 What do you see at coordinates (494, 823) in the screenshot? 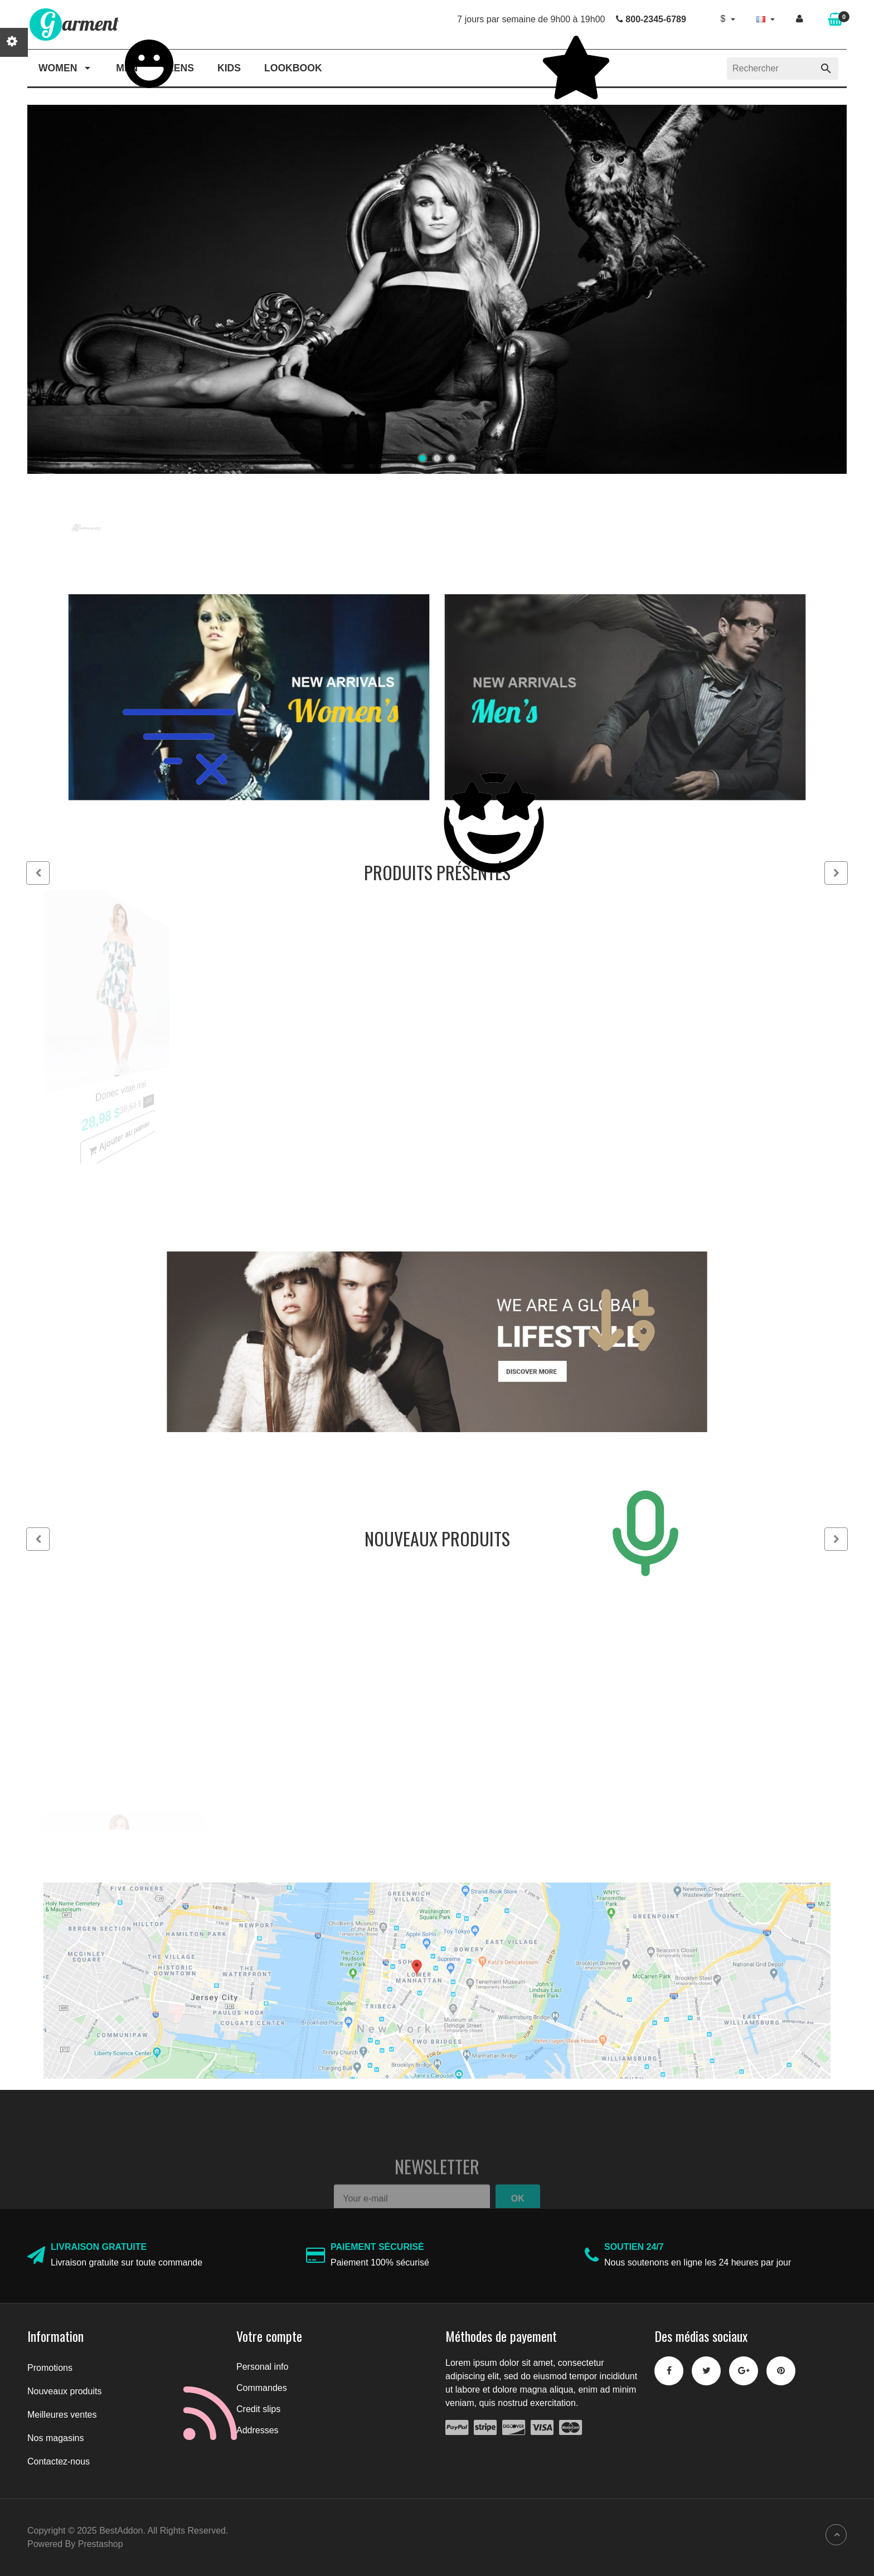
I see `rate something as amazing or five-star` at bounding box center [494, 823].